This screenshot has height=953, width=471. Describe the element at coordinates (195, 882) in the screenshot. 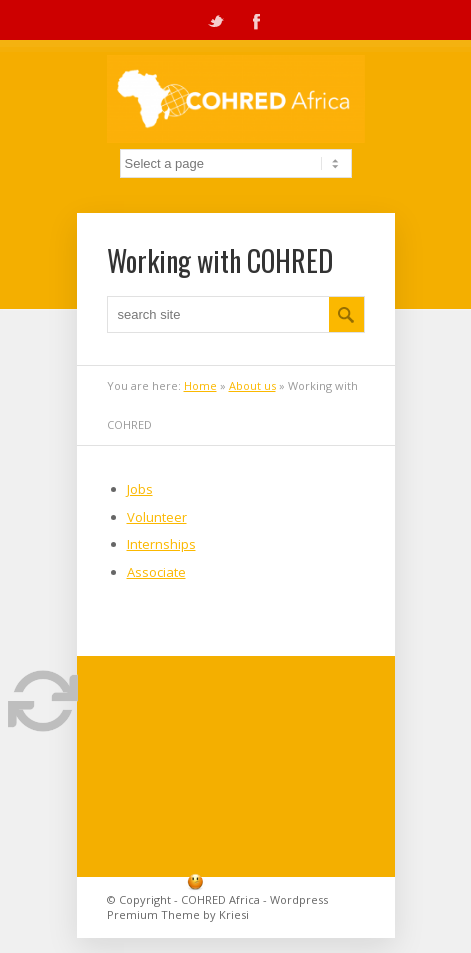

I see `indicates uncertainty or hesitation about an action` at that location.